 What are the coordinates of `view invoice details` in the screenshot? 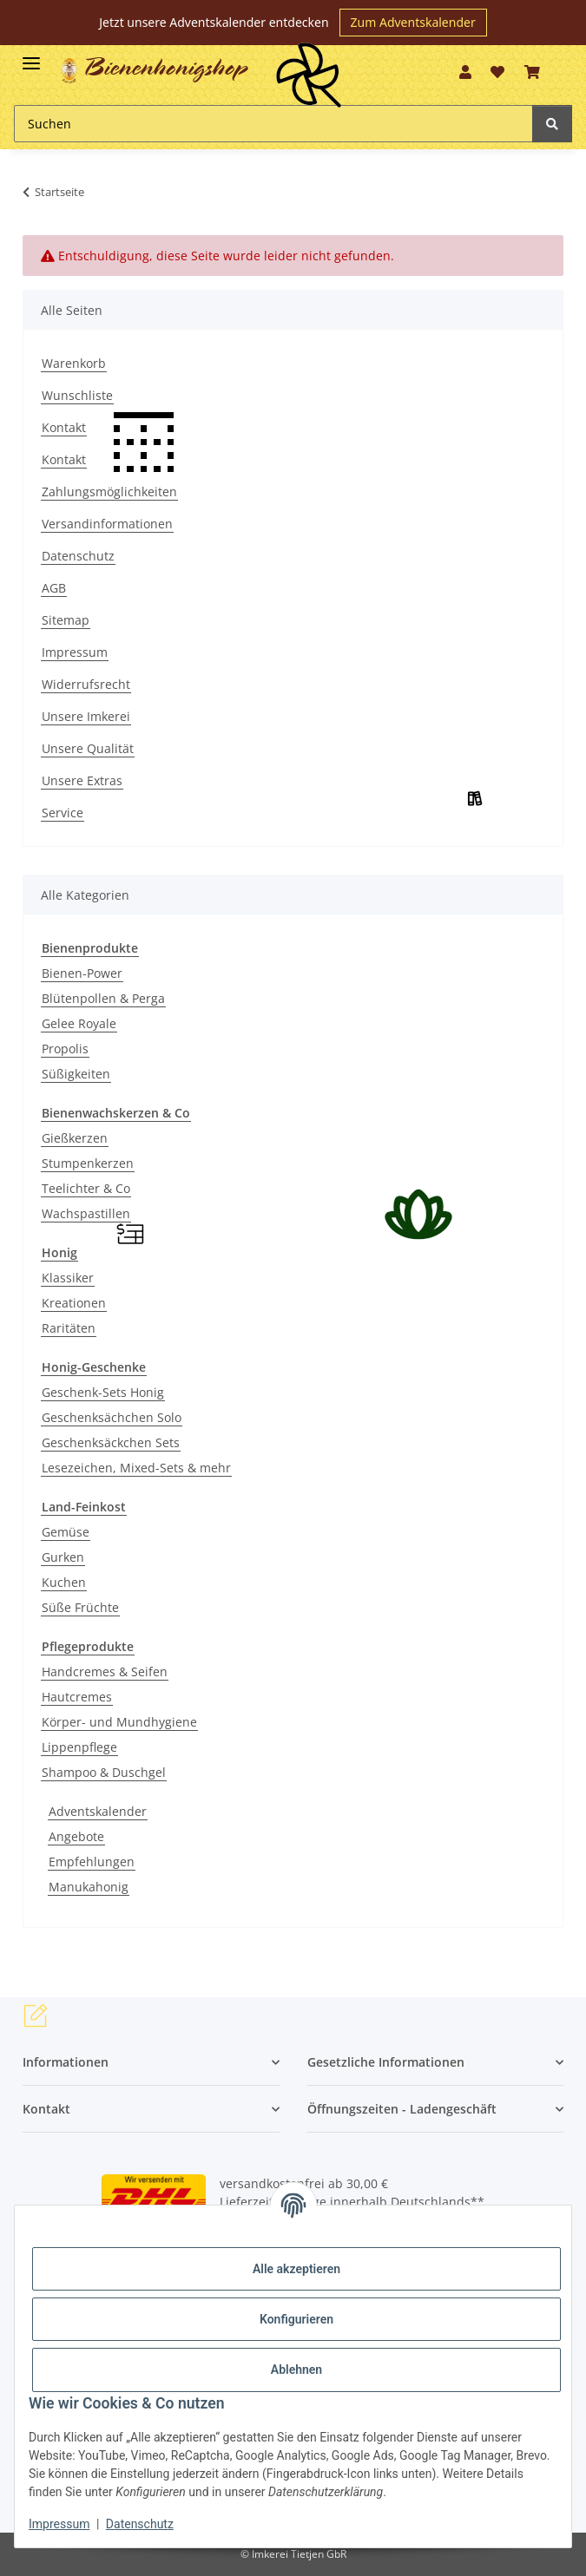 It's located at (130, 1234).